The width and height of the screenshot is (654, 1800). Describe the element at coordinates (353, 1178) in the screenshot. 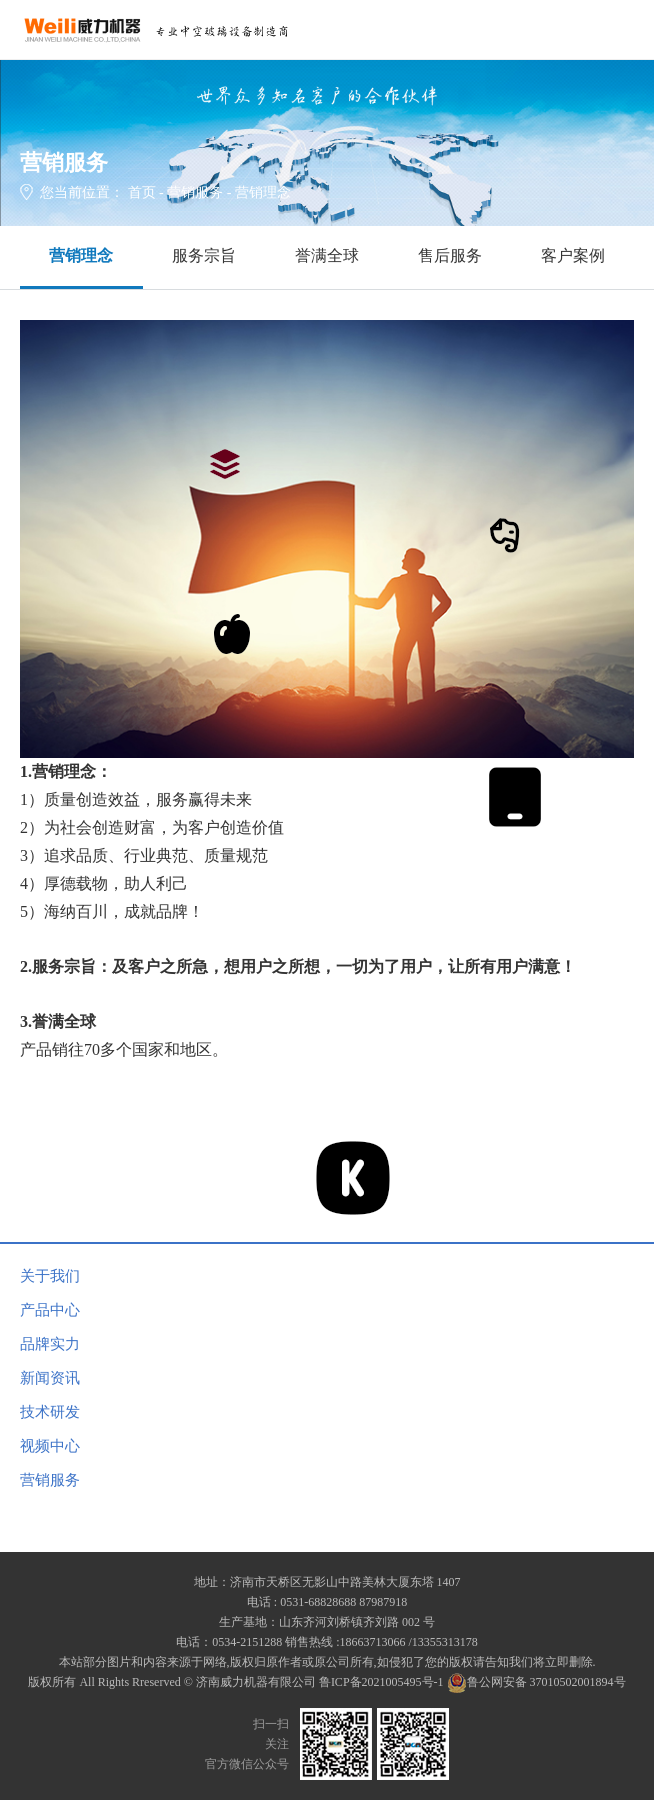

I see `indicates items starting with the letter K` at that location.